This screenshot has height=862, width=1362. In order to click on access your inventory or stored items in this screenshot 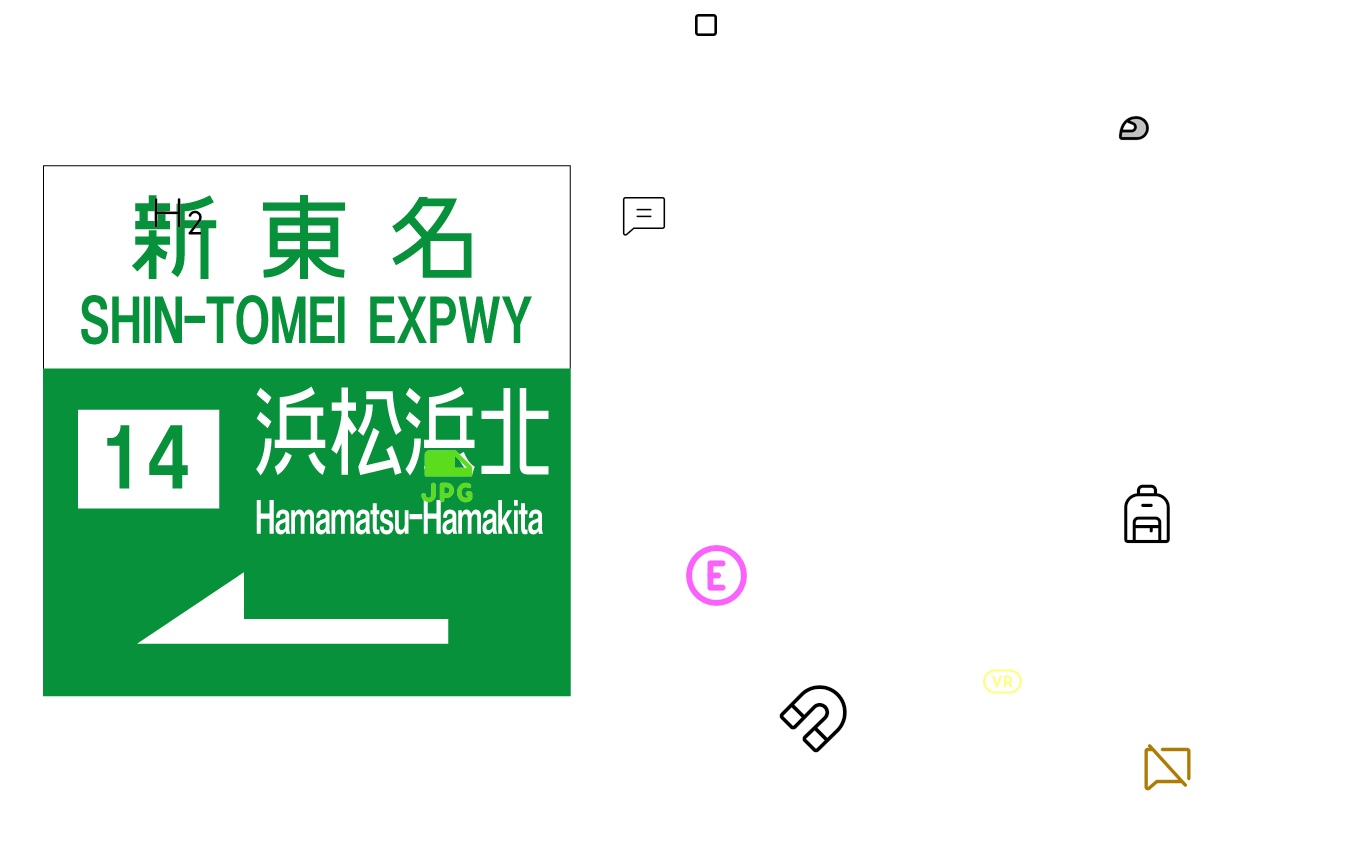, I will do `click(1147, 516)`.